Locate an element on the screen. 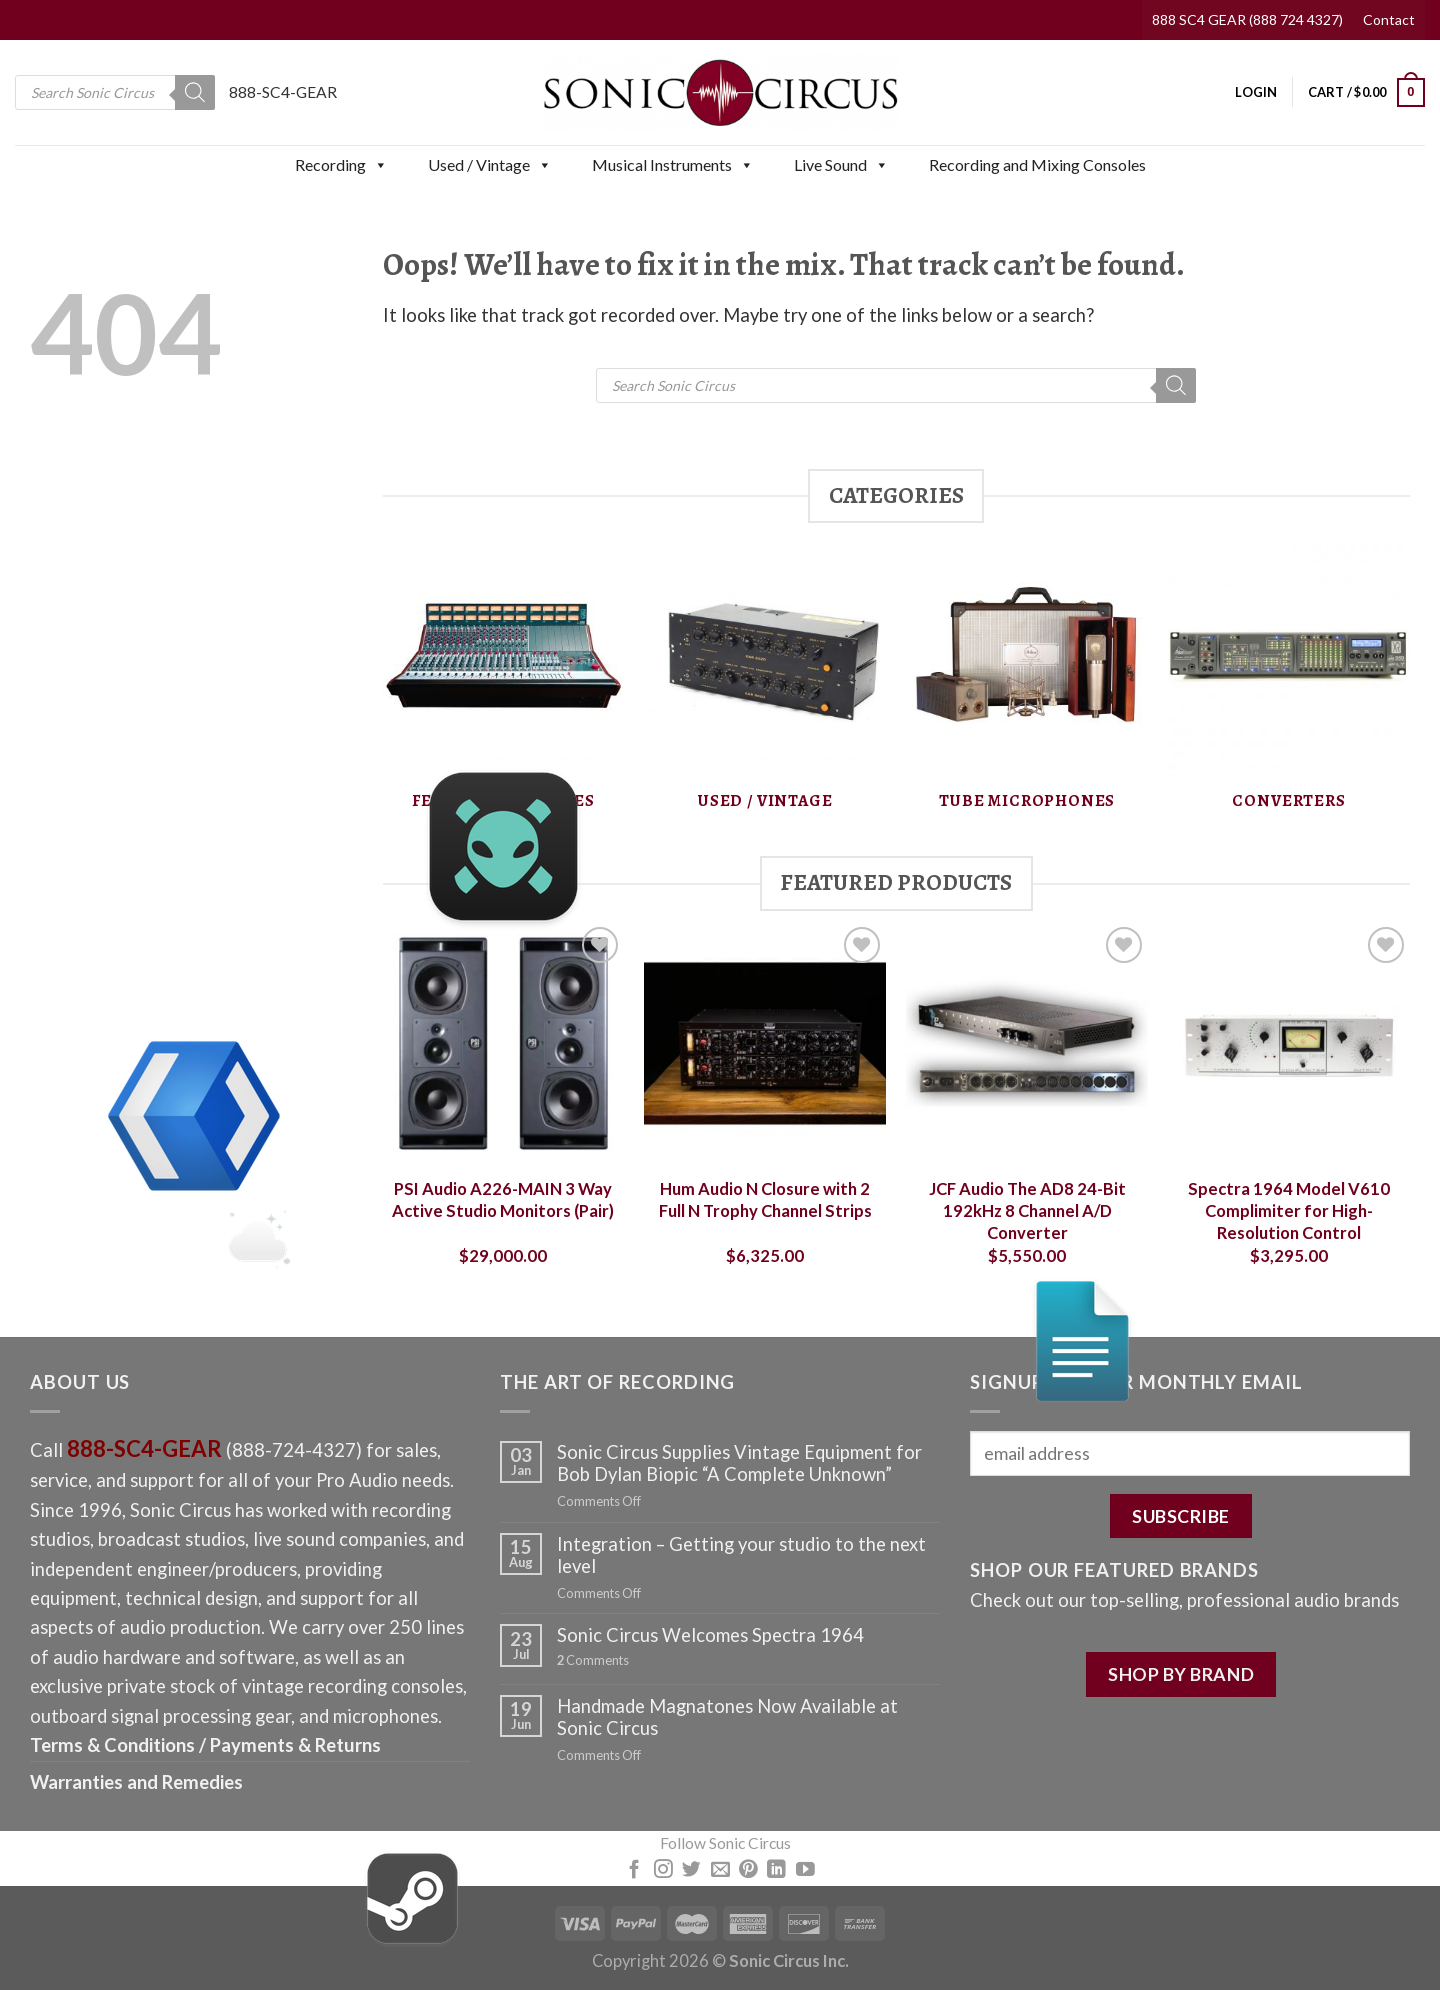  indicates overcast or cloudy conditions at night is located at coordinates (259, 1239).